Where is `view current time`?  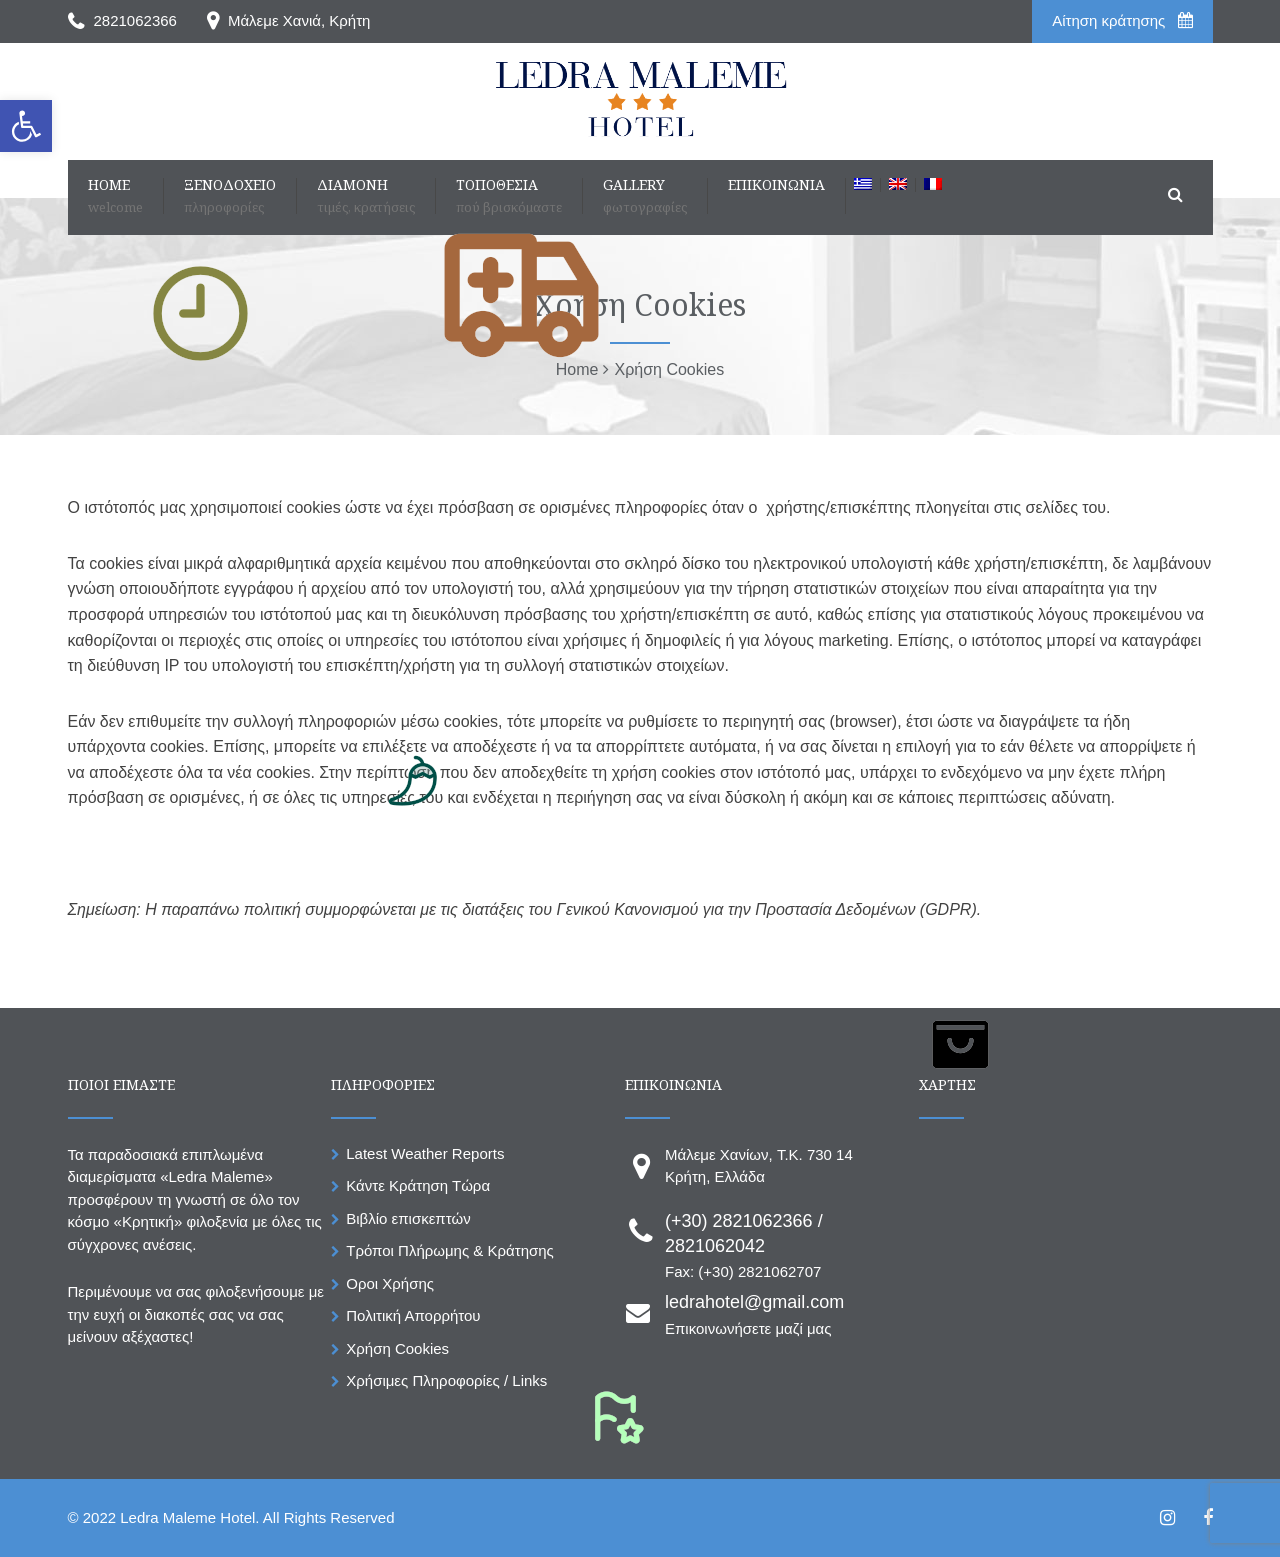 view current time is located at coordinates (200, 313).